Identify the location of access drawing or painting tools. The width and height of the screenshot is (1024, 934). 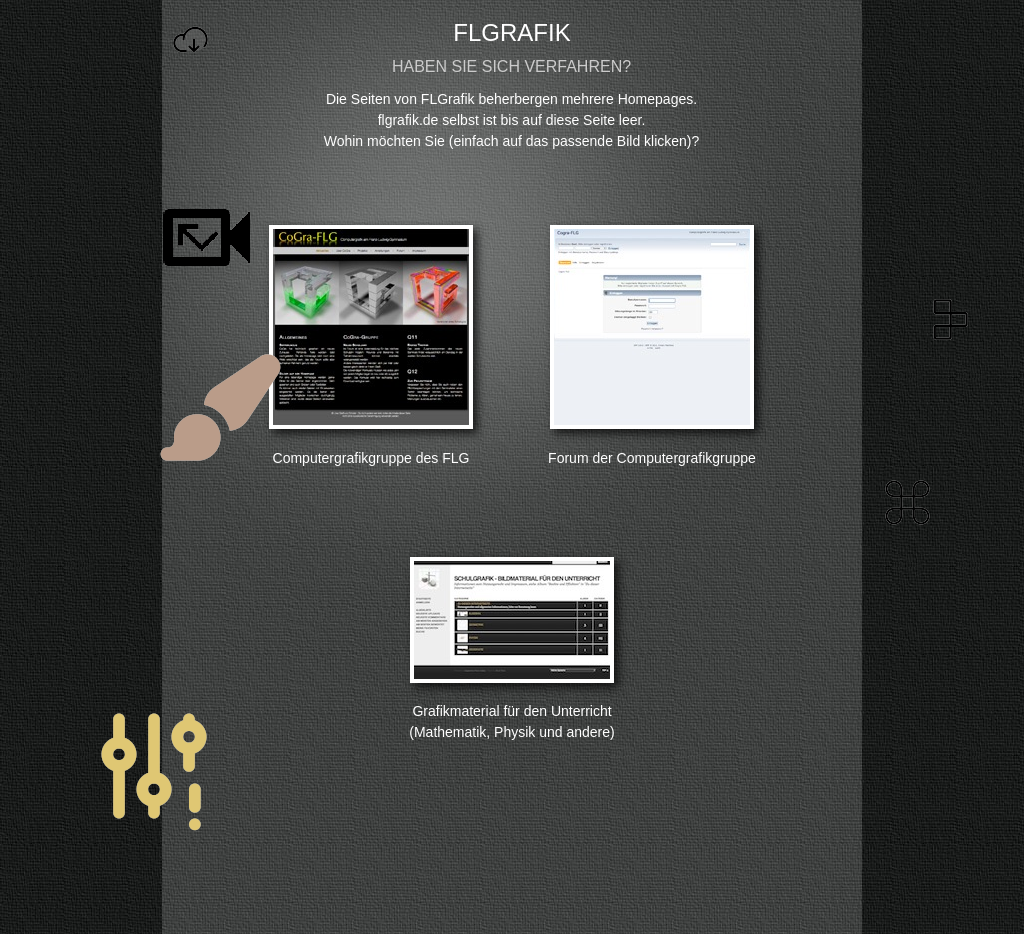
(220, 407).